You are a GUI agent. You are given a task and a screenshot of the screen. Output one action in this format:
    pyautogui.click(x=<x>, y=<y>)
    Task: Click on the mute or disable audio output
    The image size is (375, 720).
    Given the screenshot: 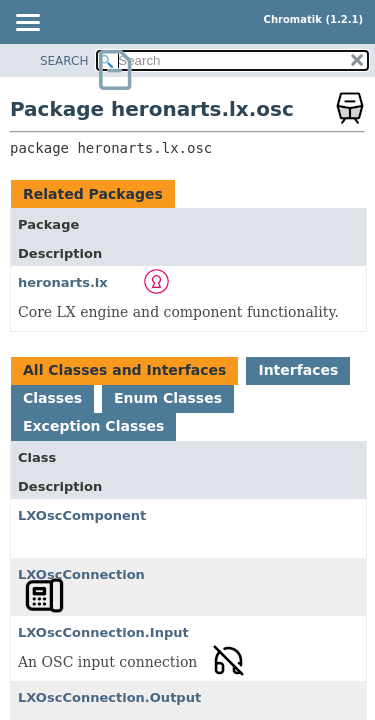 What is the action you would take?
    pyautogui.click(x=228, y=660)
    